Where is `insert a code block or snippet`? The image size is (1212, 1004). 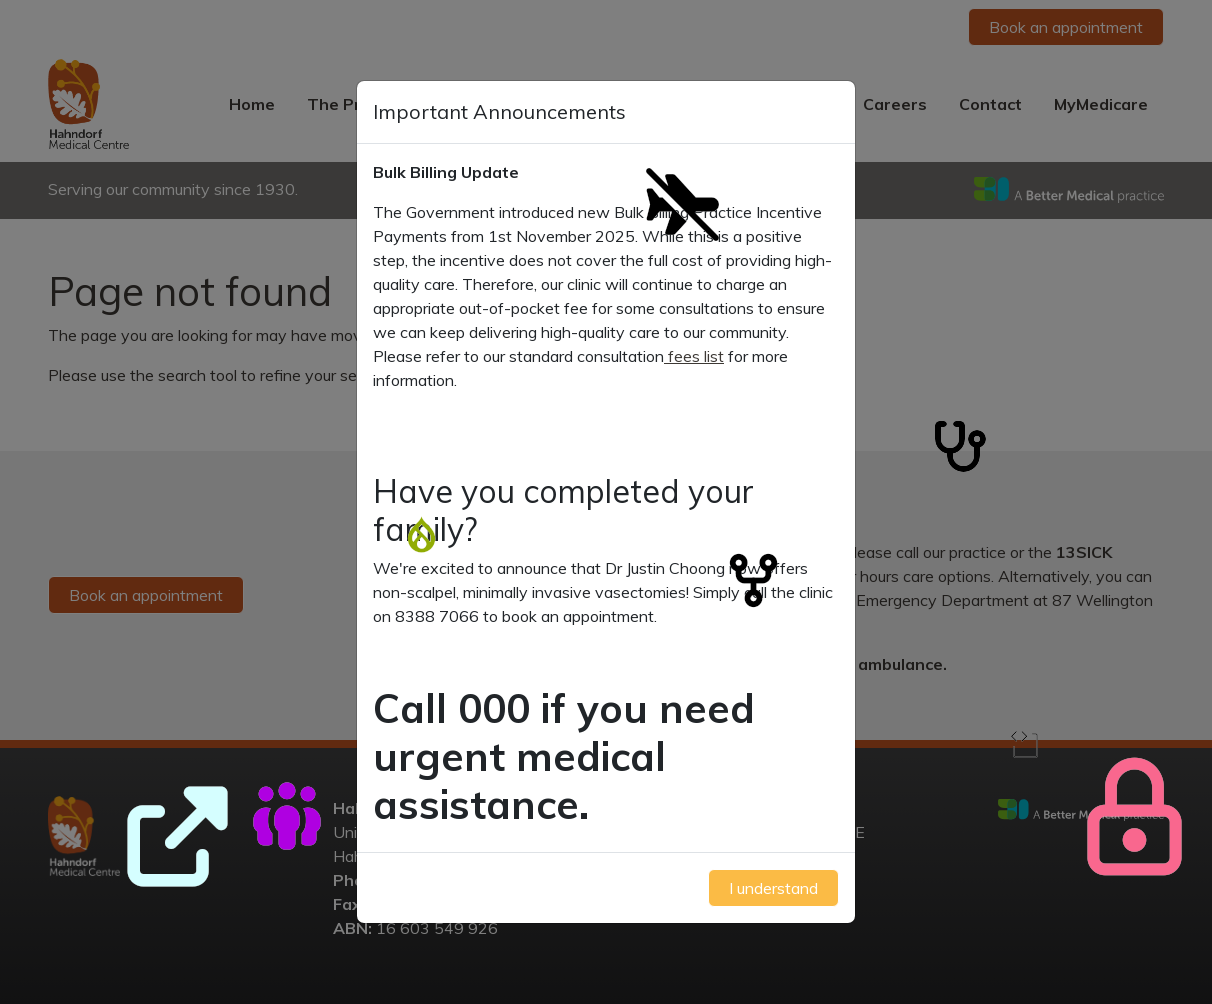 insert a code block or snippet is located at coordinates (1025, 745).